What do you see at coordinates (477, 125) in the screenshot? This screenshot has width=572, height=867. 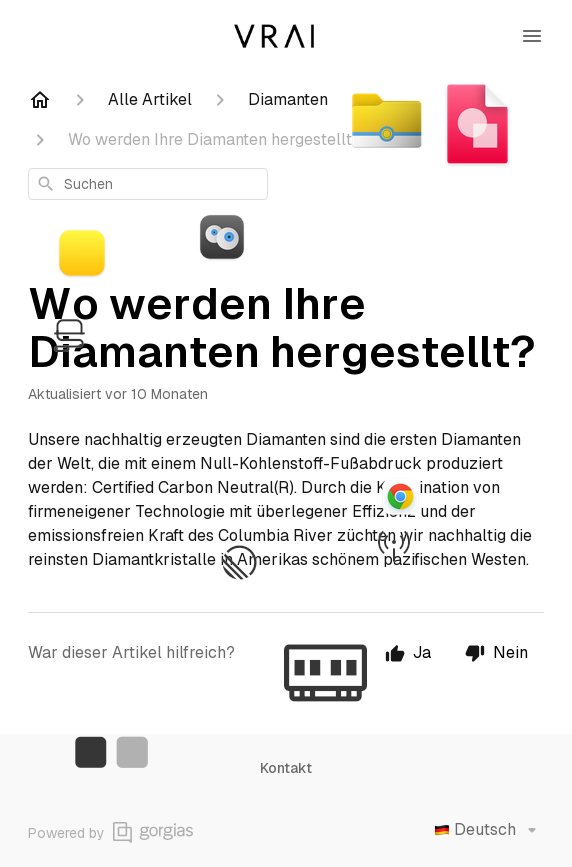 I see `a google drawings file` at bounding box center [477, 125].